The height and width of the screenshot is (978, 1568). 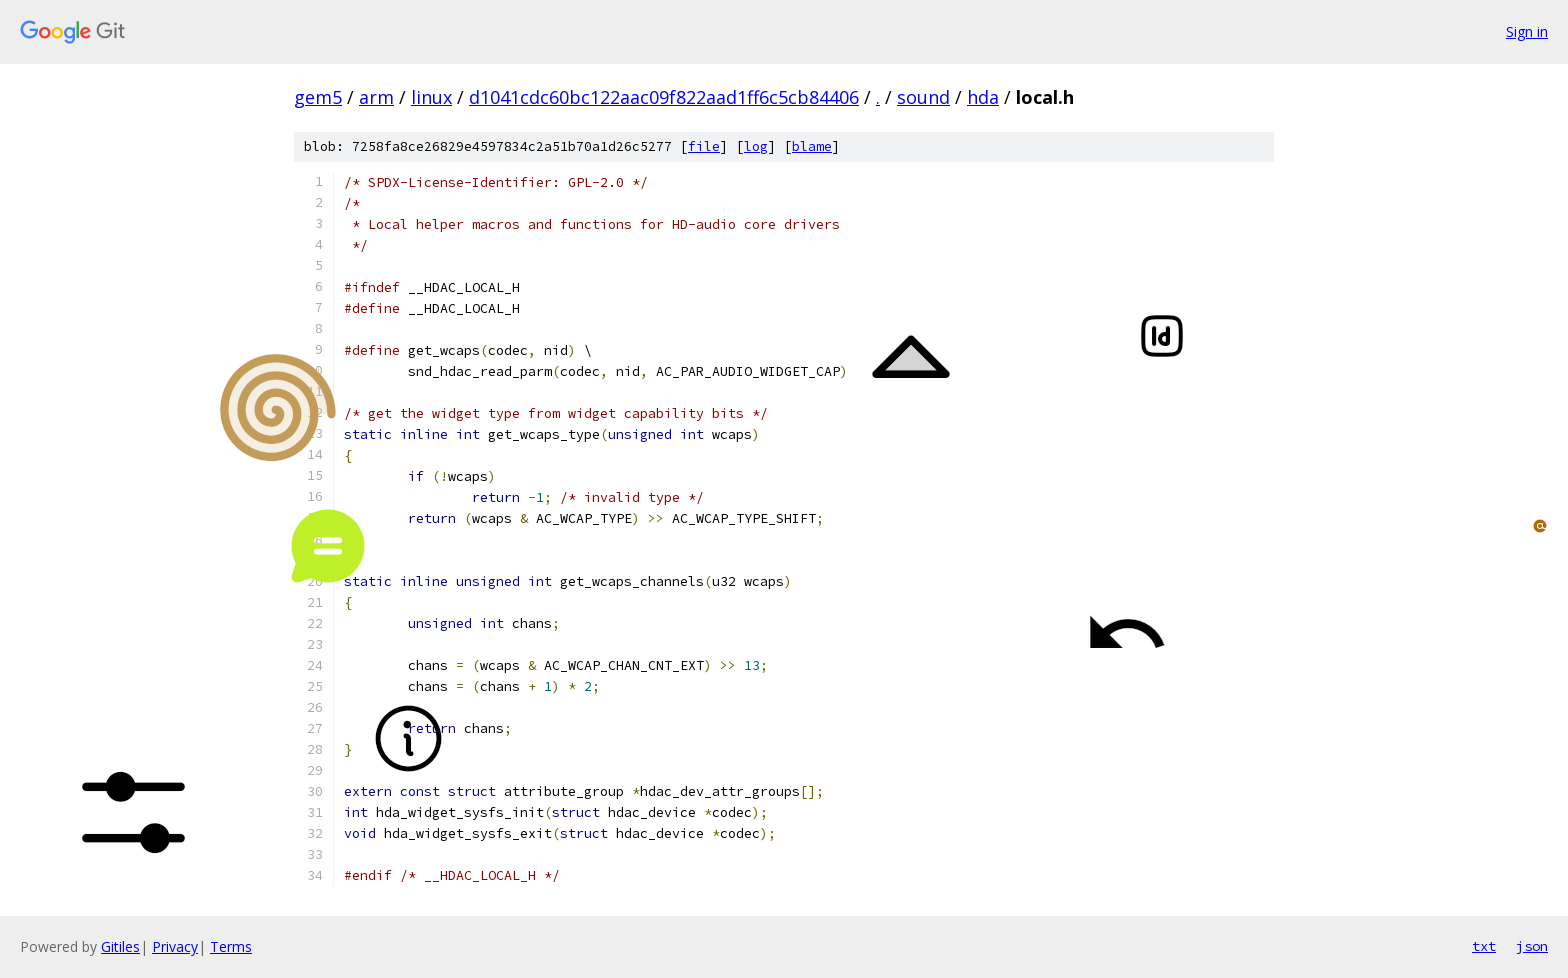 I want to click on undo the last action, so click(x=1126, y=633).